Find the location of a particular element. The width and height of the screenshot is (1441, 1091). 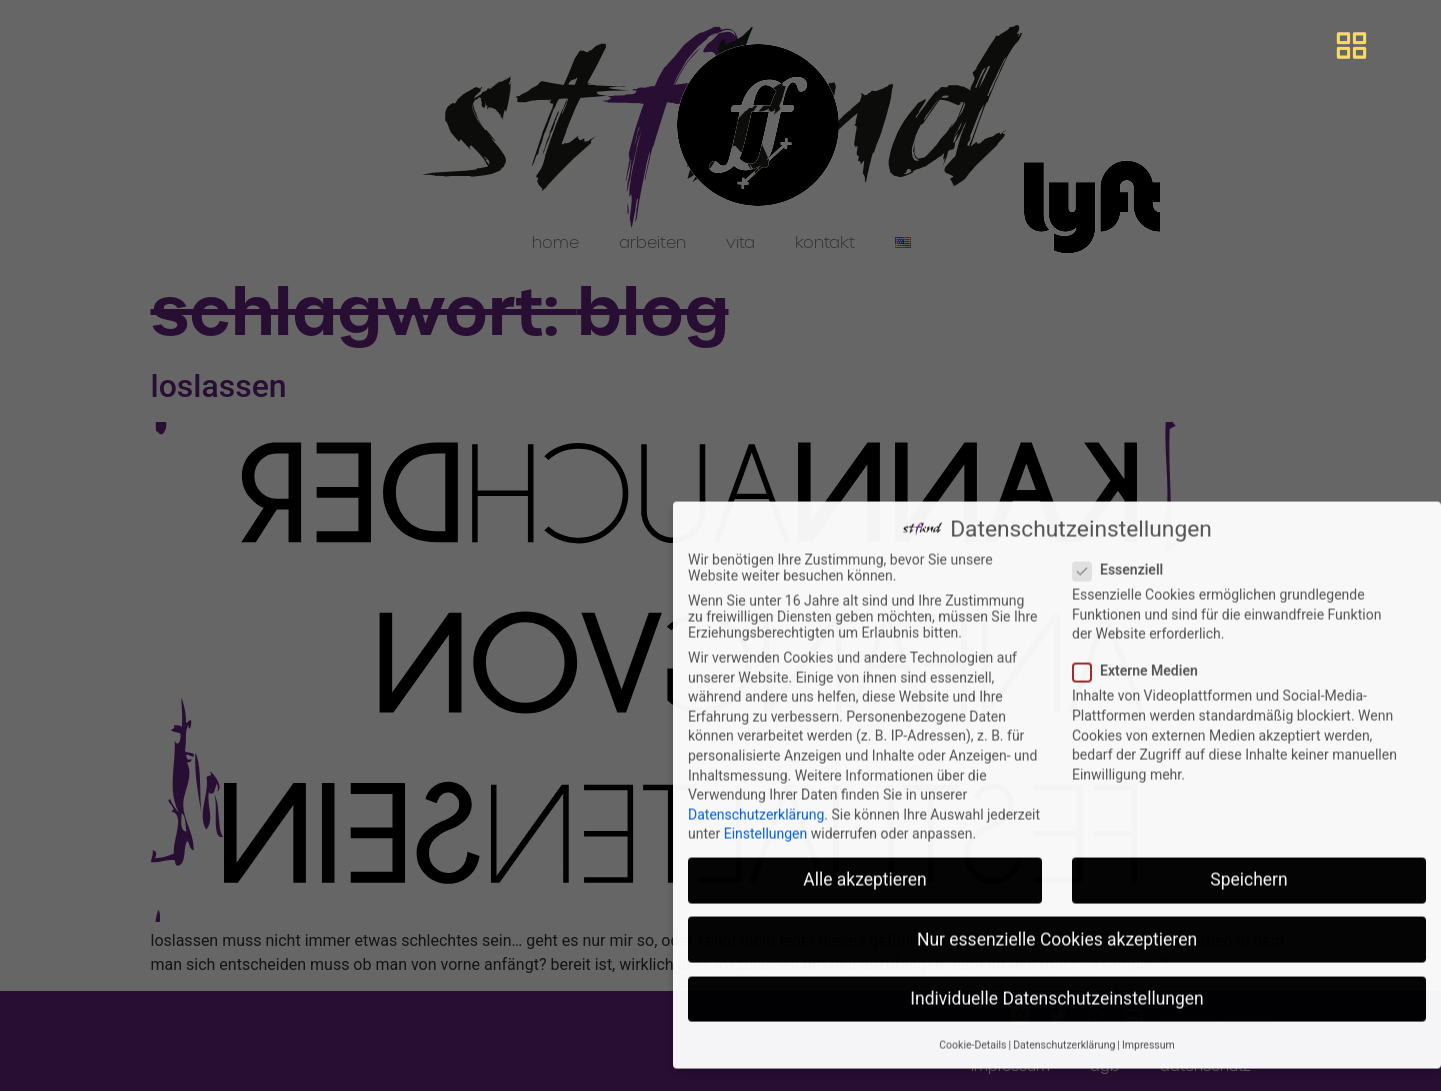

switch to gallery view is located at coordinates (1351, 45).